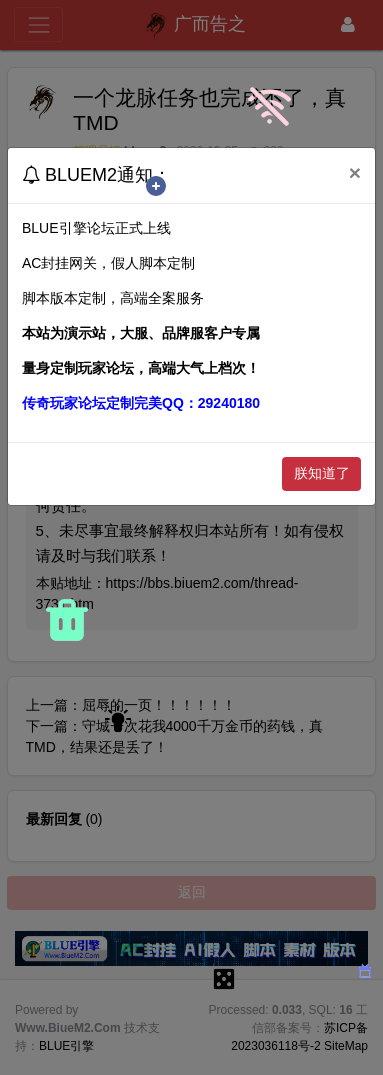  I want to click on wifi is disabled or unavailable, so click(269, 106).